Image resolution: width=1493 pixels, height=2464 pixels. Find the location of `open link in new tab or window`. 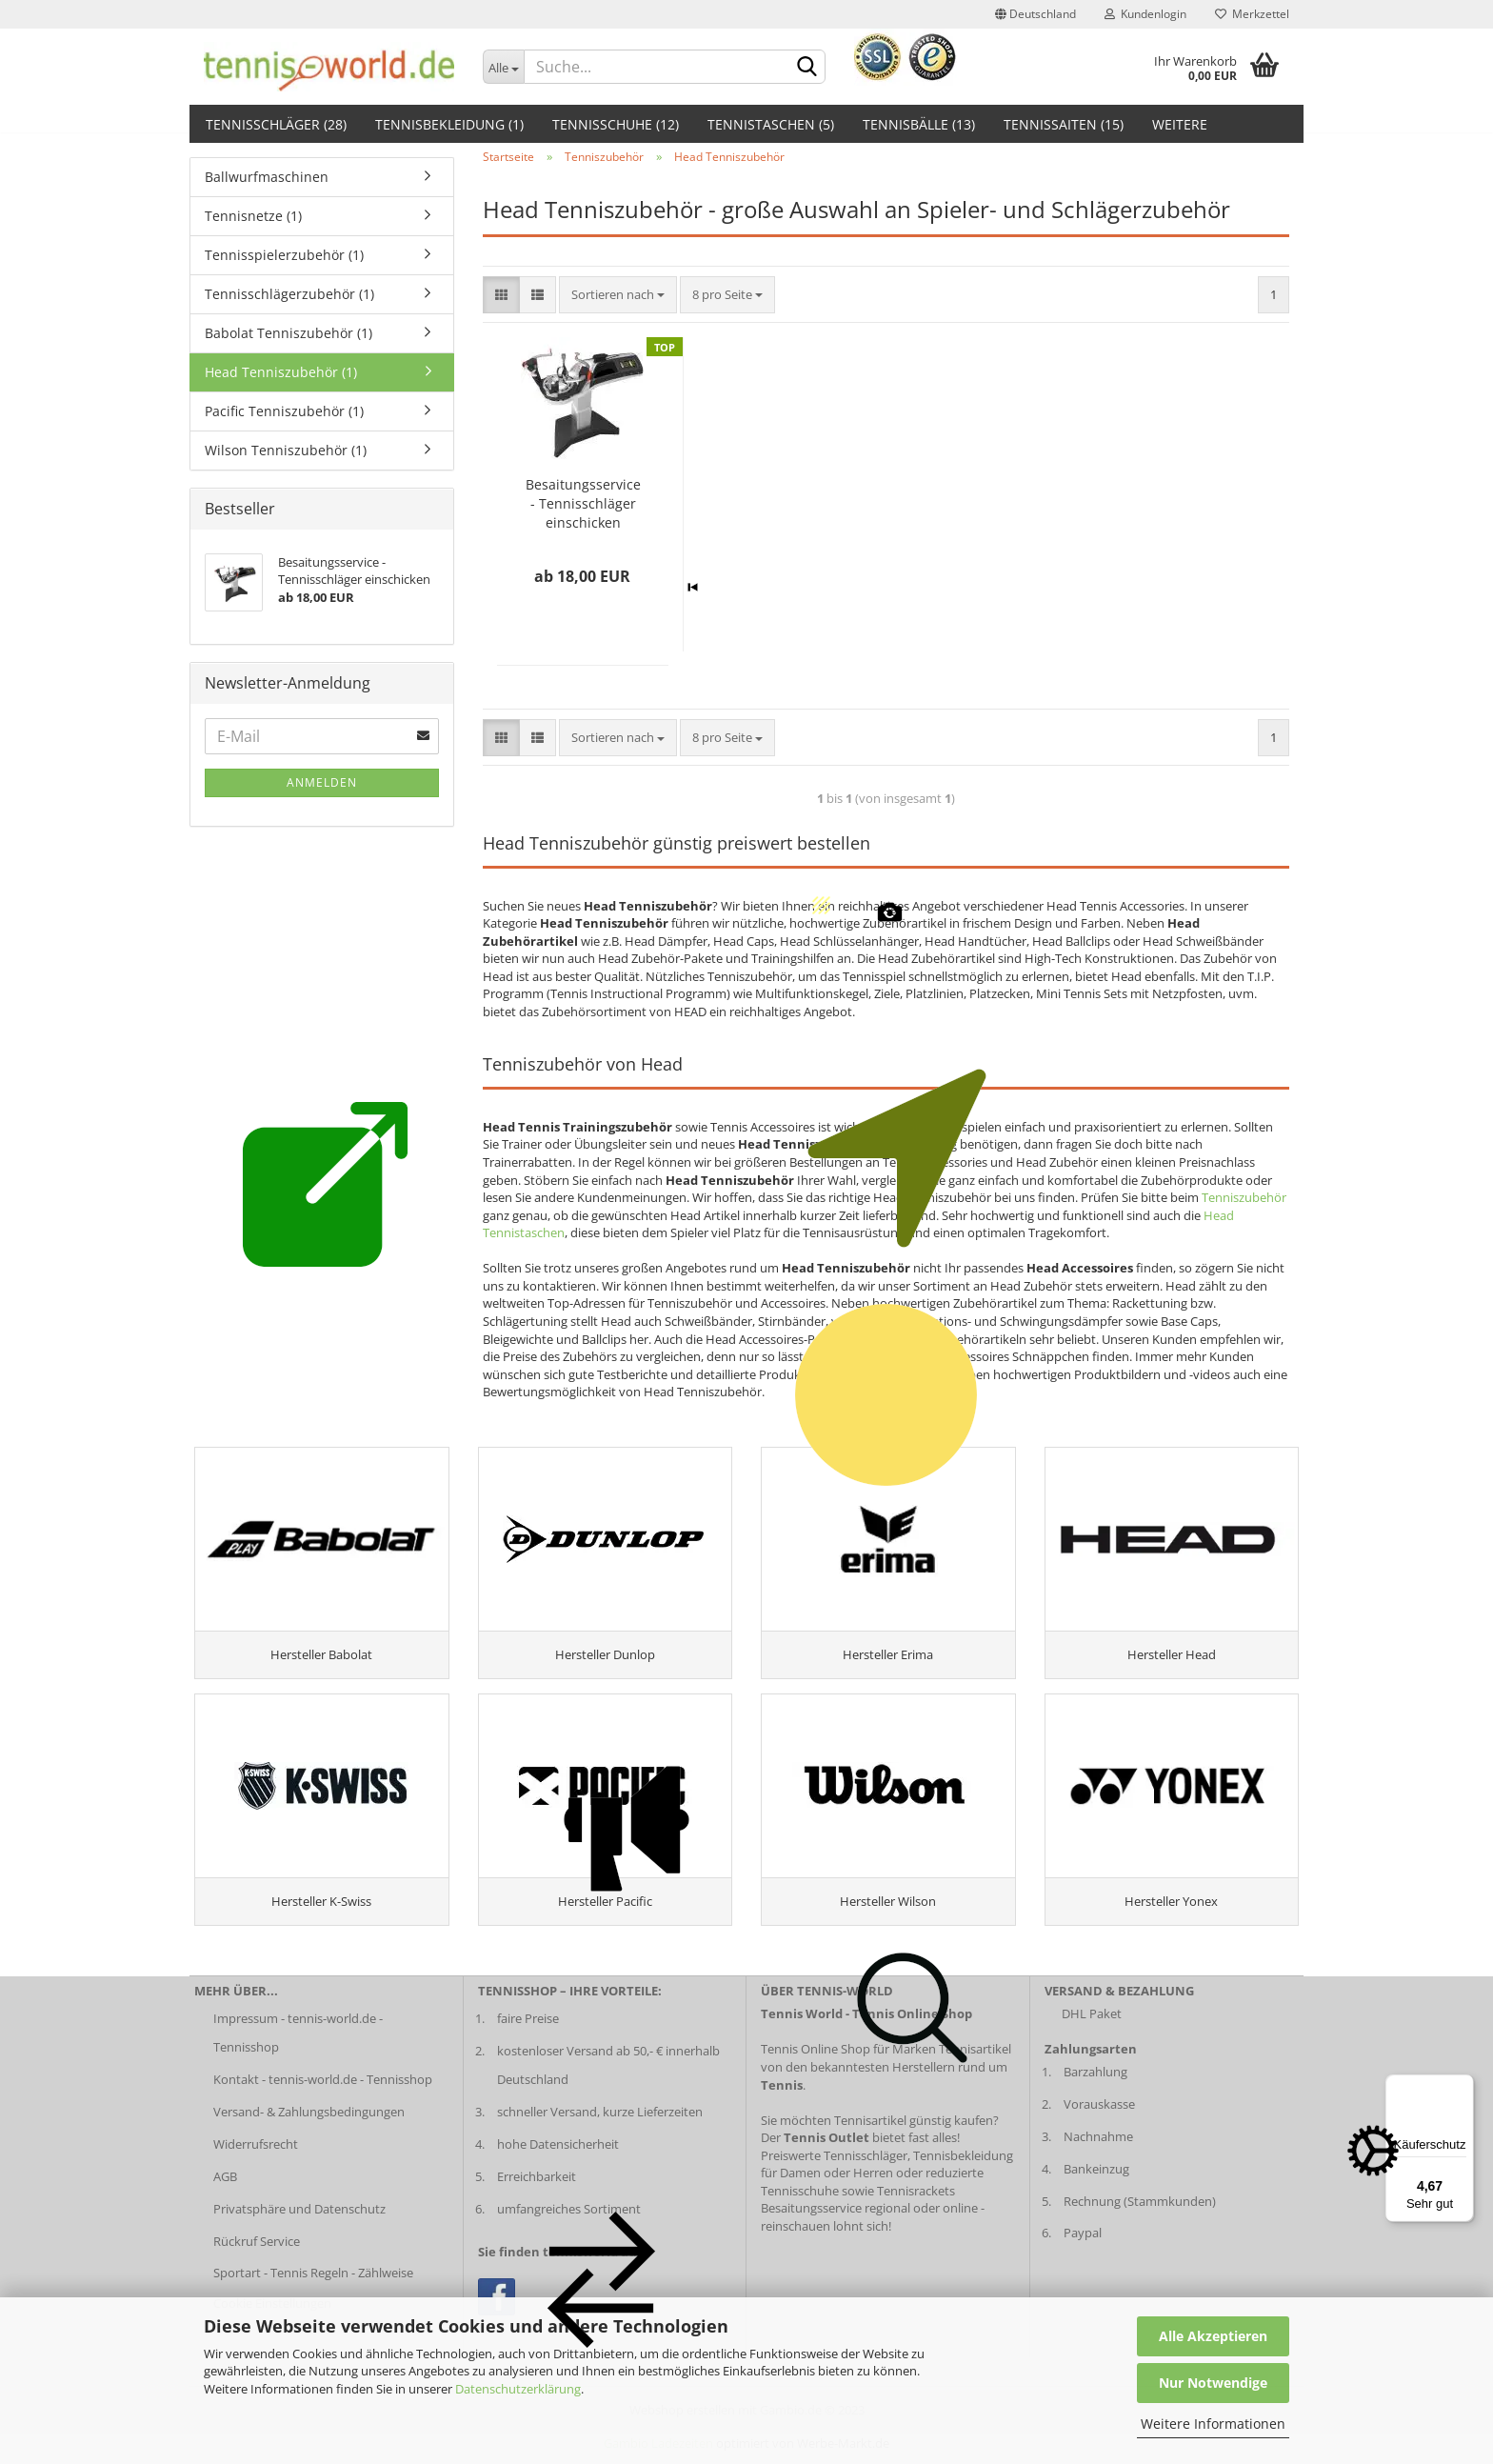

open link in new tab or window is located at coordinates (325, 1184).